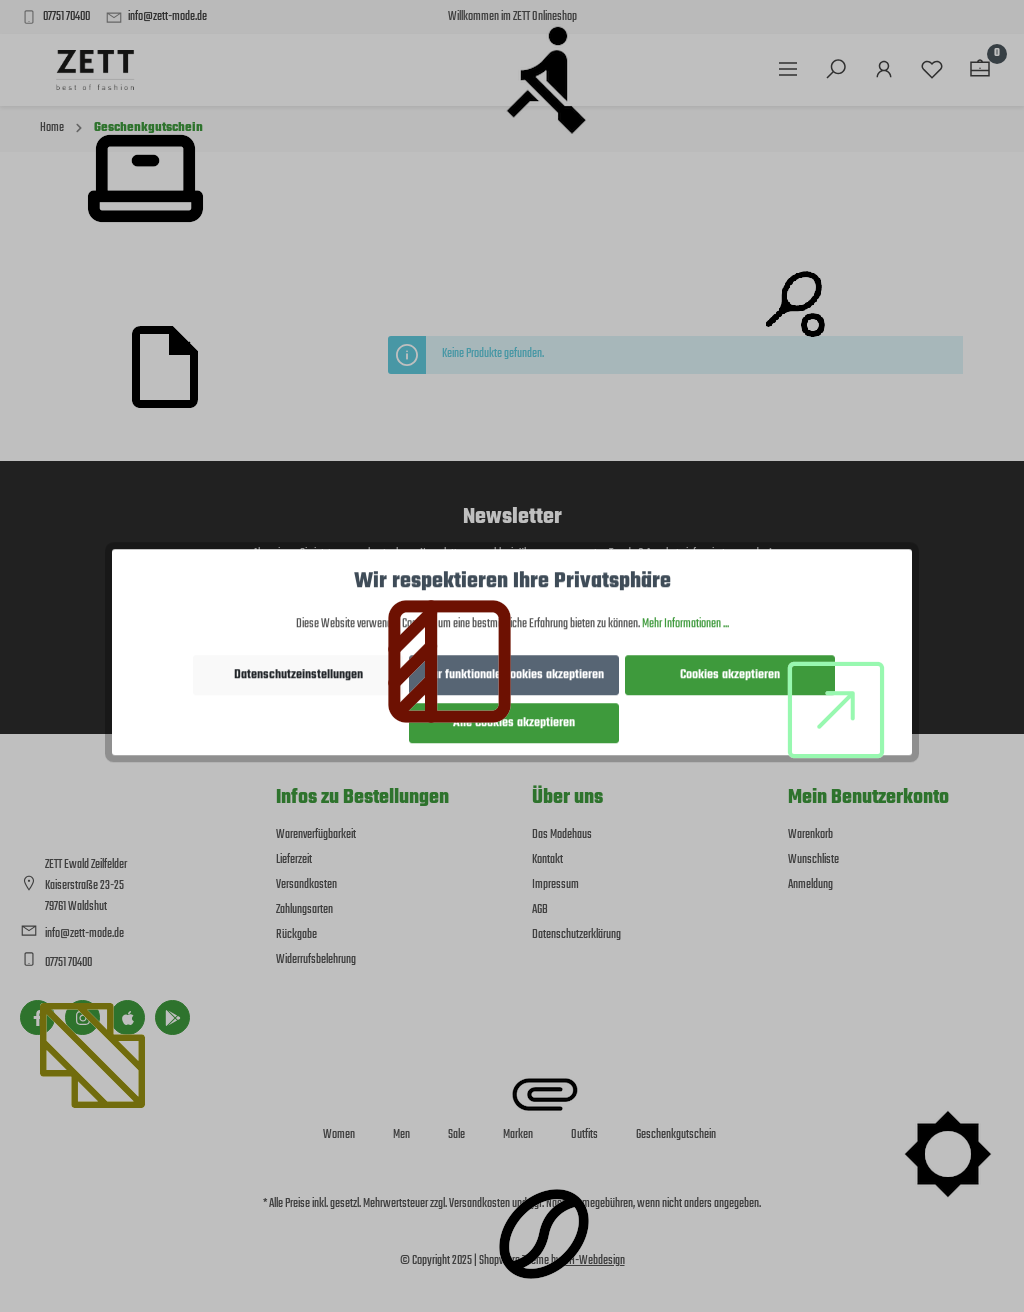 The image size is (1024, 1312). Describe the element at coordinates (145, 176) in the screenshot. I see `switch to desktop view` at that location.